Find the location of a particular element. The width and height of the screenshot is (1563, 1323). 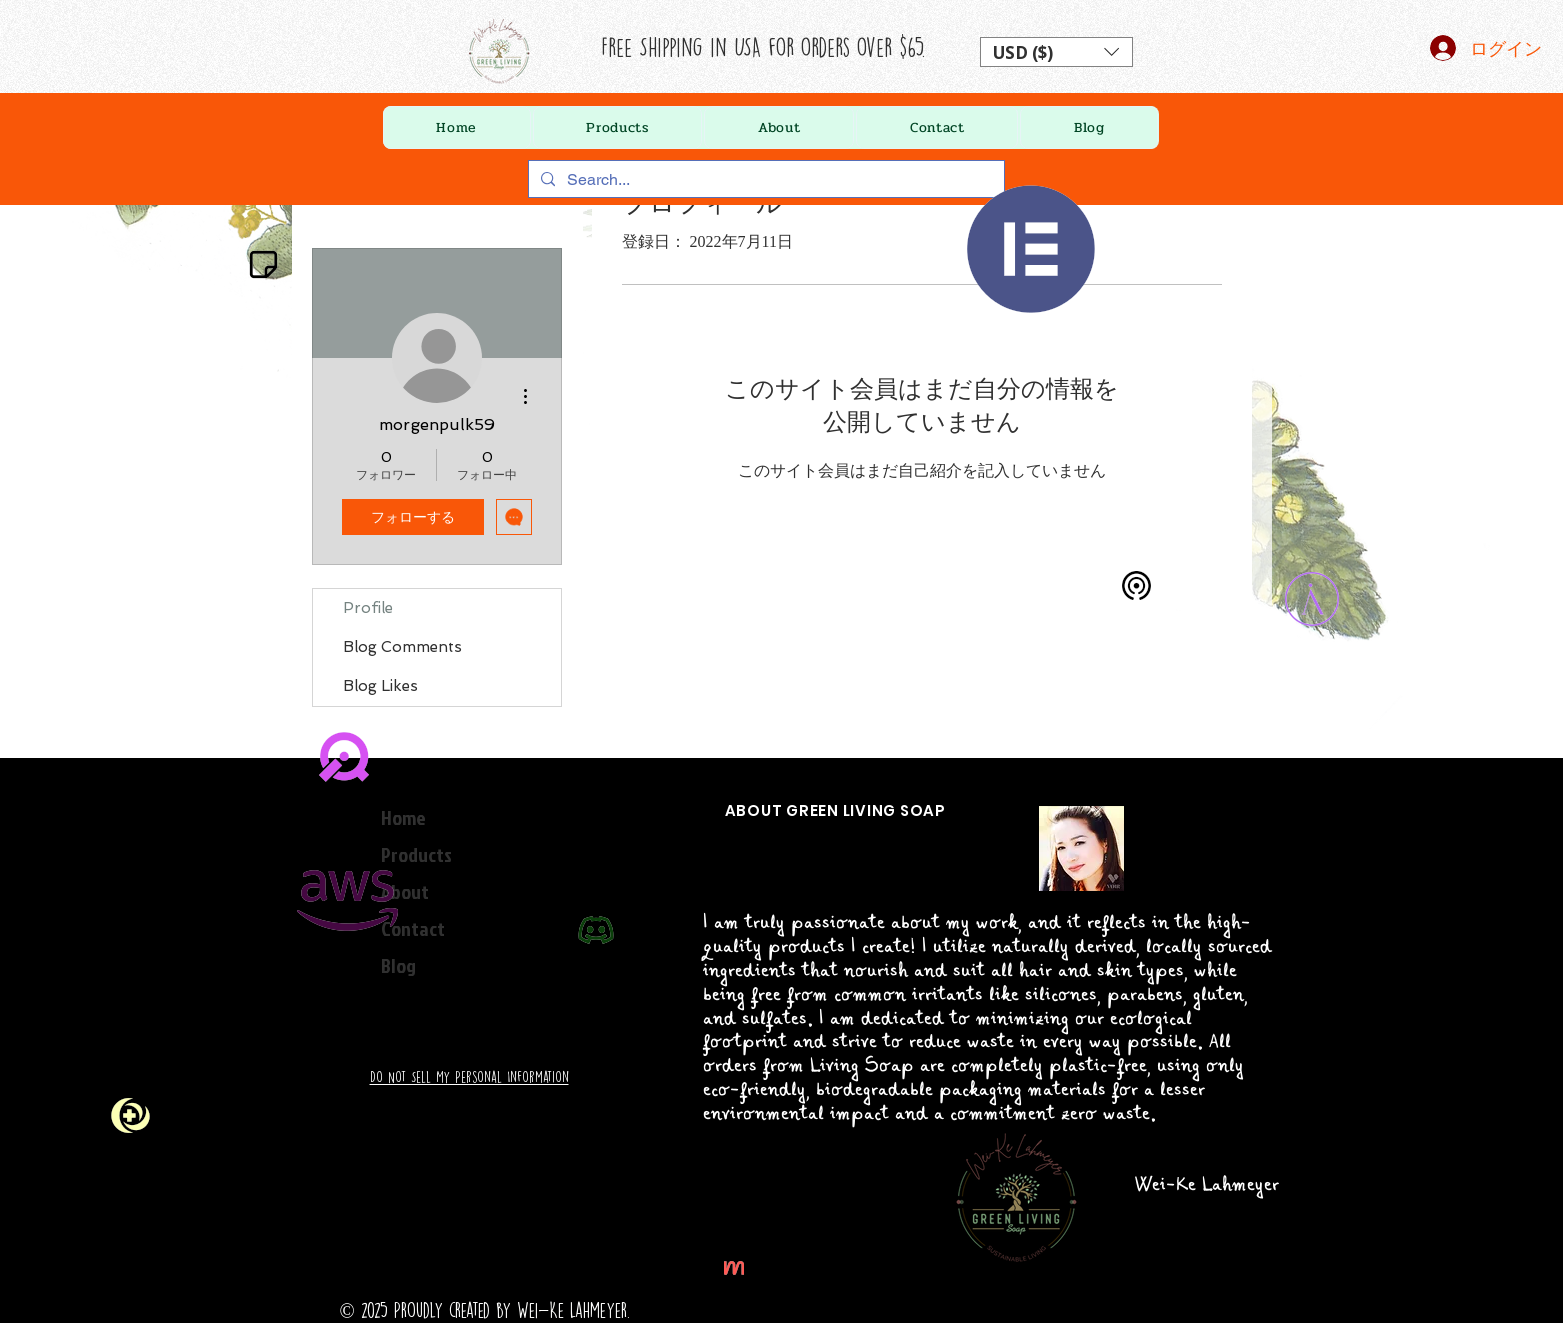

ManageIQ cloud management platform logo is located at coordinates (344, 757).